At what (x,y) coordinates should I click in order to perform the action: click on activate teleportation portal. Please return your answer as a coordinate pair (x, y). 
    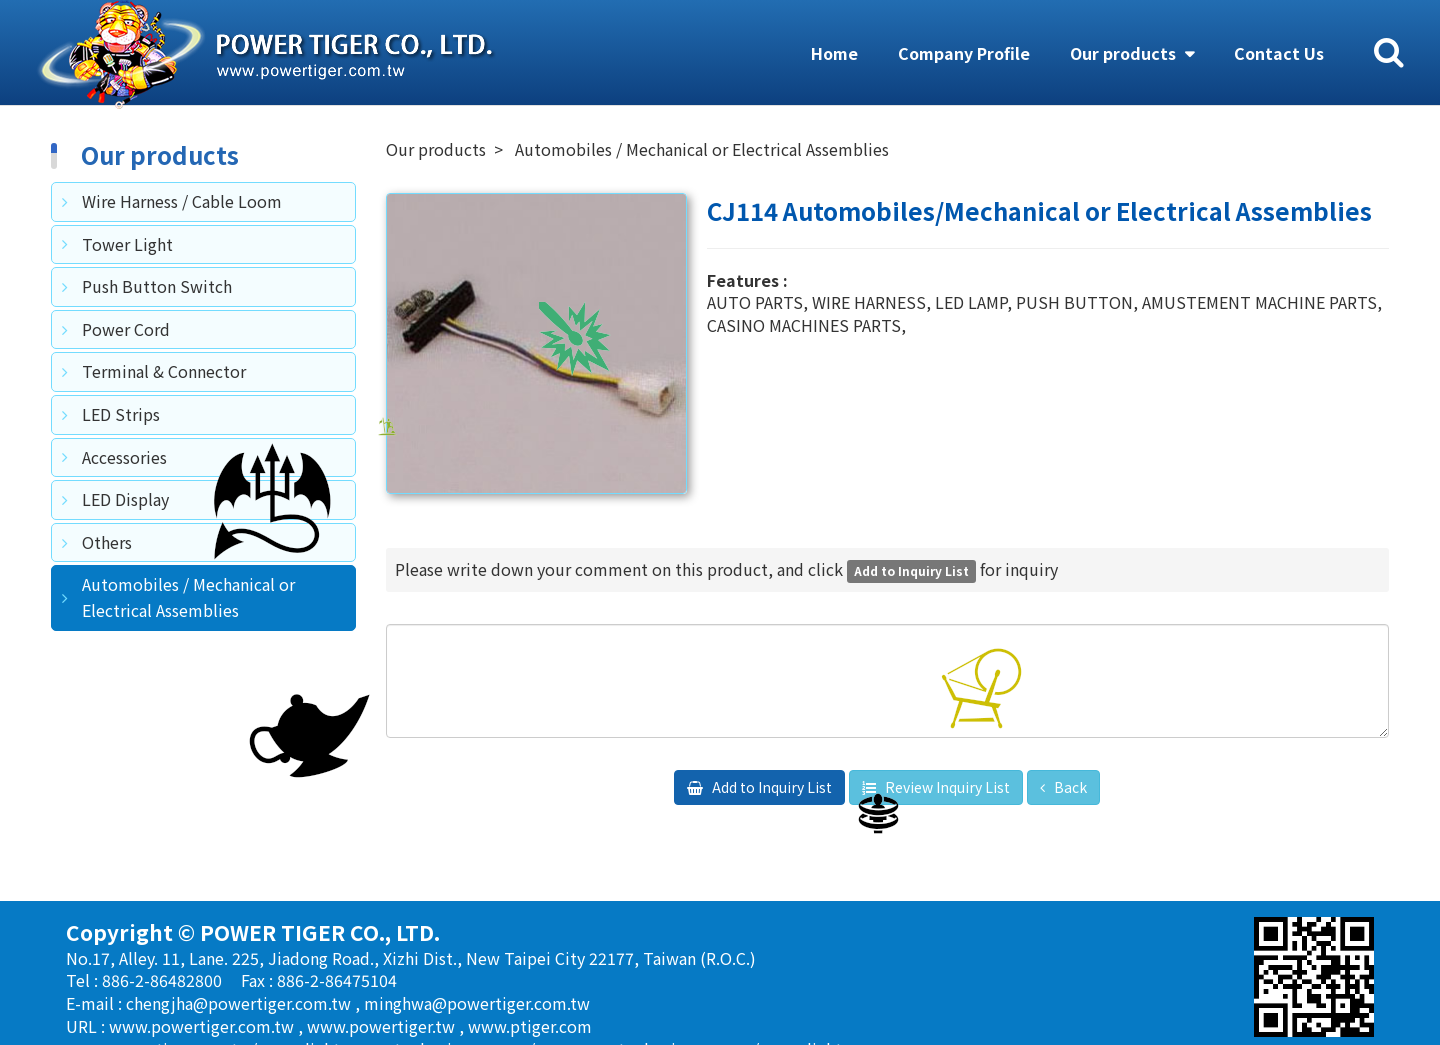
    Looking at the image, I should click on (878, 813).